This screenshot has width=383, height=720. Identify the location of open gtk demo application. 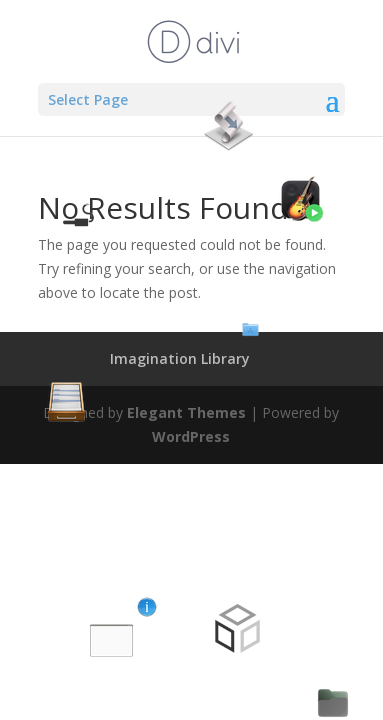
(237, 629).